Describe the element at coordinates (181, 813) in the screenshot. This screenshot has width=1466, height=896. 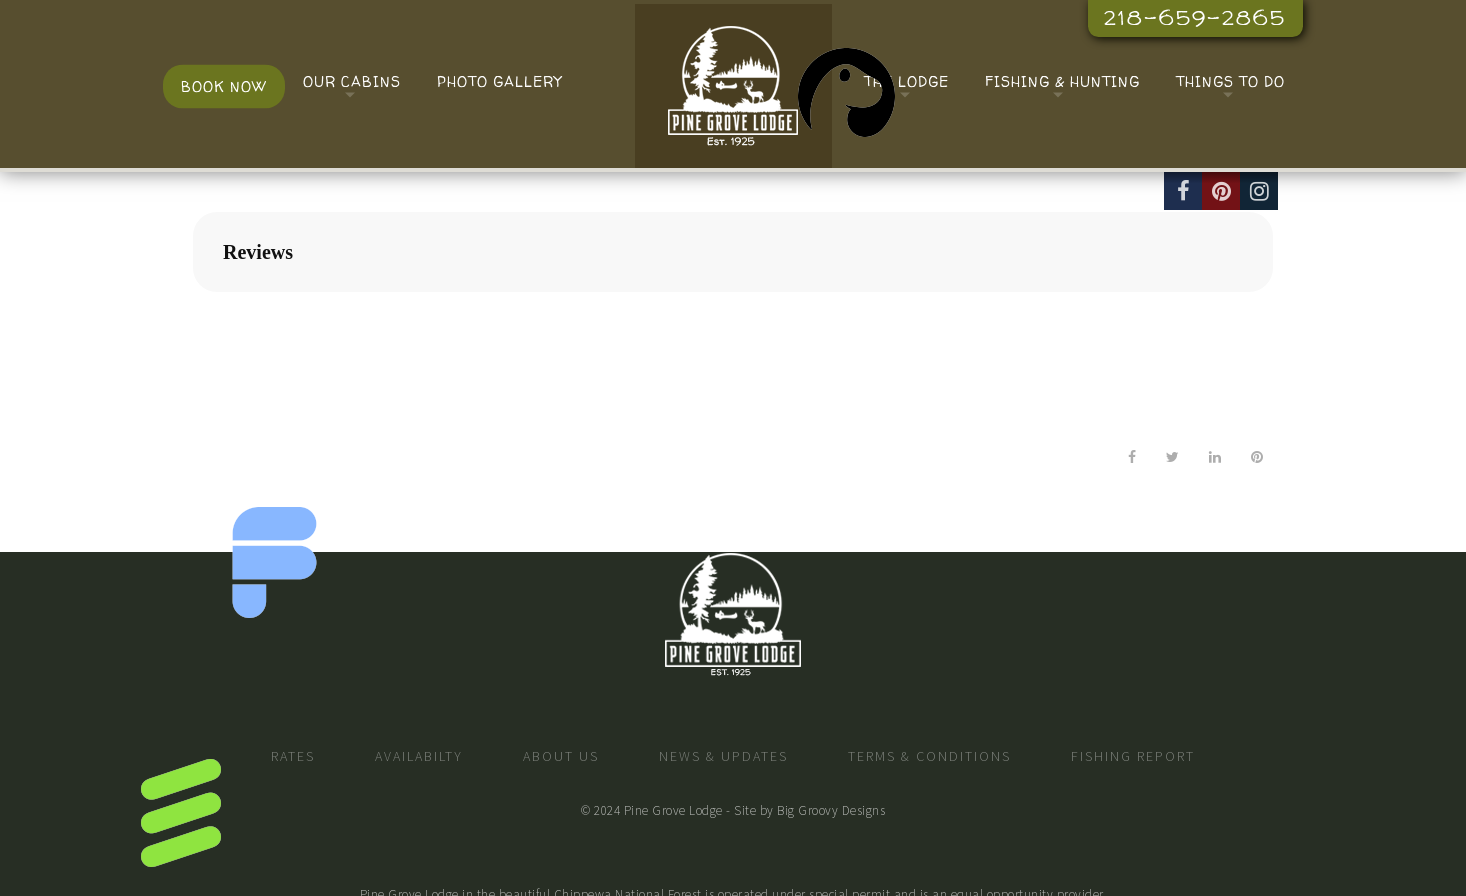
I see `ericsson brand logo` at that location.